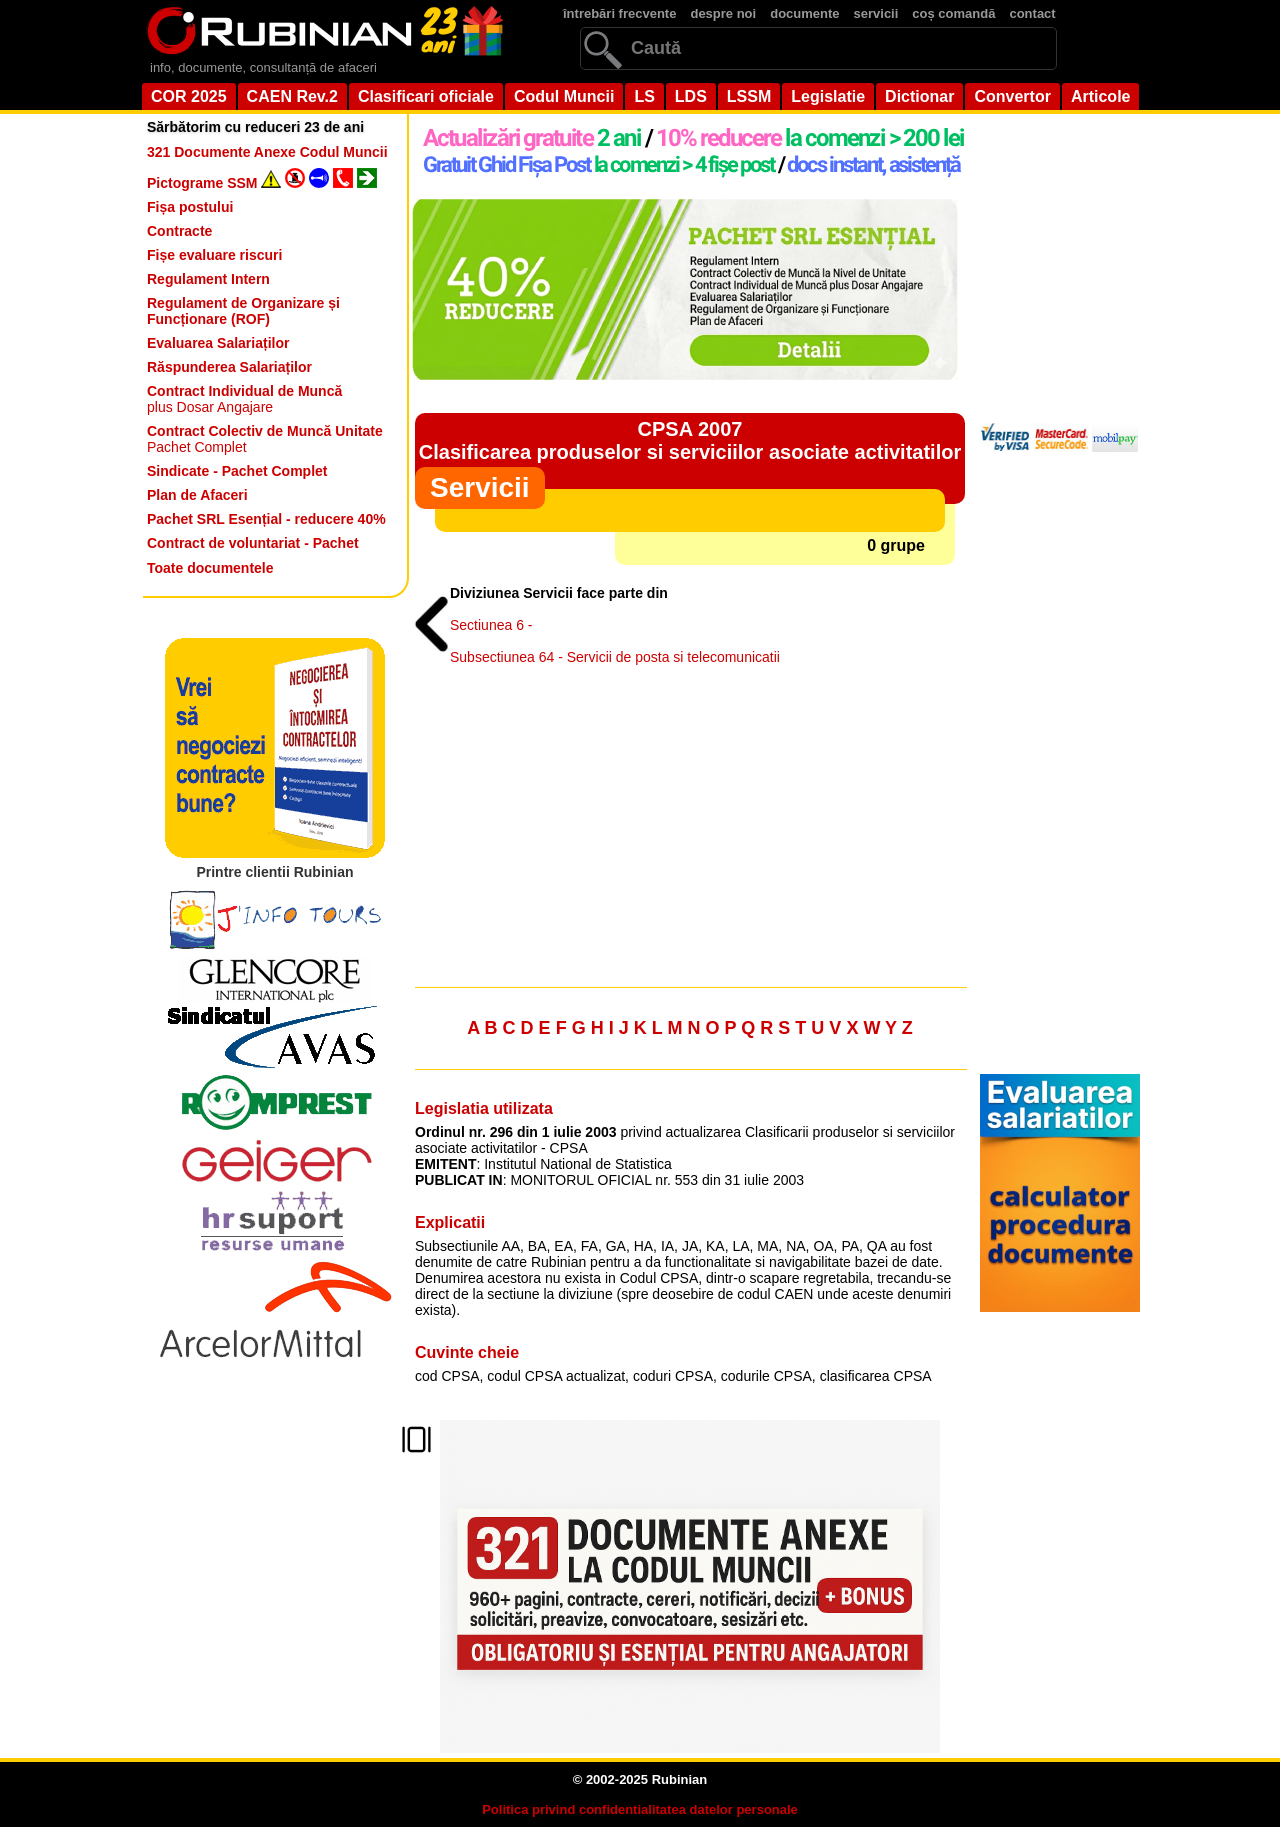  Describe the element at coordinates (433, 624) in the screenshot. I see `go back to the previous screen` at that location.